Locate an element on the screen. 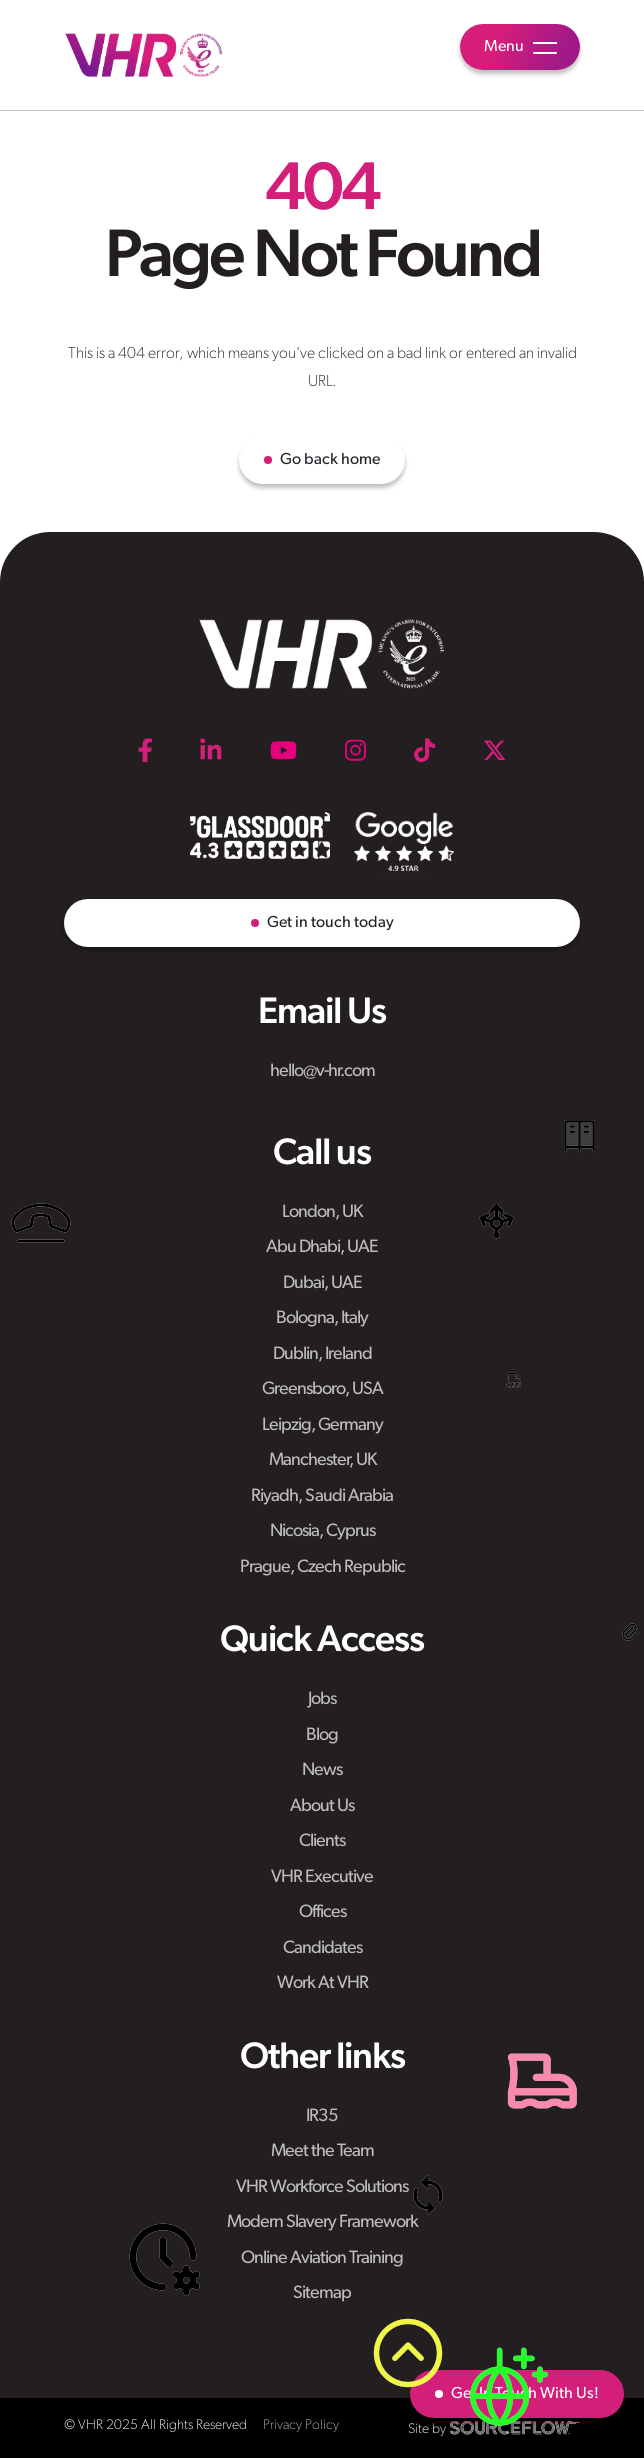 This screenshot has height=2458, width=644. view or open a CSS stylesheet file is located at coordinates (514, 1381).